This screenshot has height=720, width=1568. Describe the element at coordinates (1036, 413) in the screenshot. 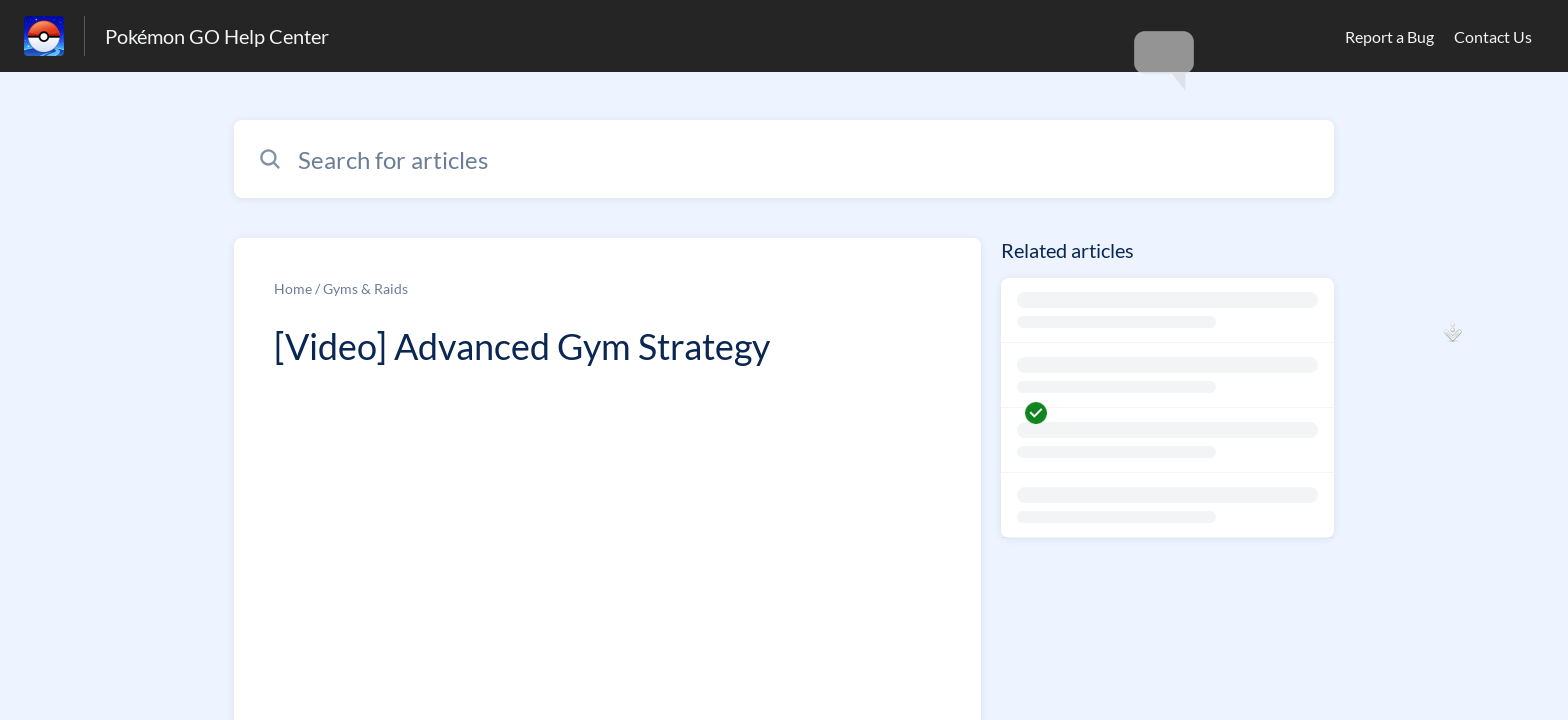

I see `apply email filters to your mailbox` at that location.